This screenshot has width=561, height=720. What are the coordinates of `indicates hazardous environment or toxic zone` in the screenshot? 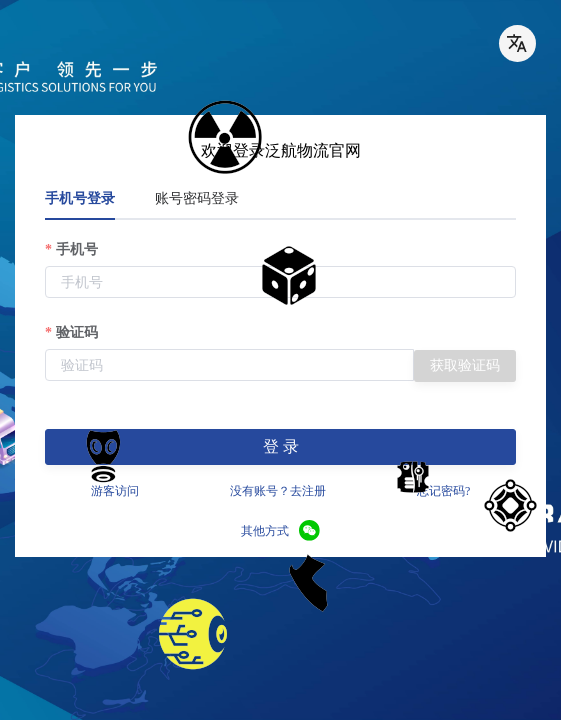 It's located at (104, 456).